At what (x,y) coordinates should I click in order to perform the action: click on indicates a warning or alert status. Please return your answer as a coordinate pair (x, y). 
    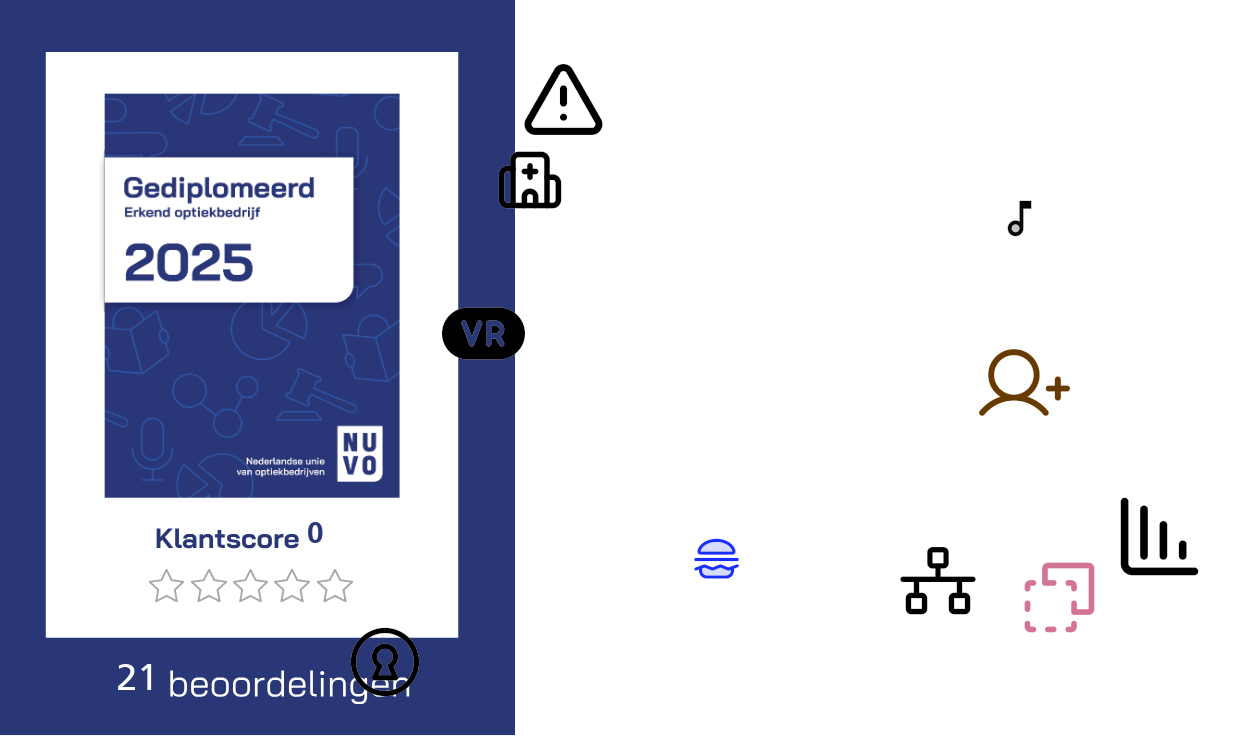
    Looking at the image, I should click on (563, 99).